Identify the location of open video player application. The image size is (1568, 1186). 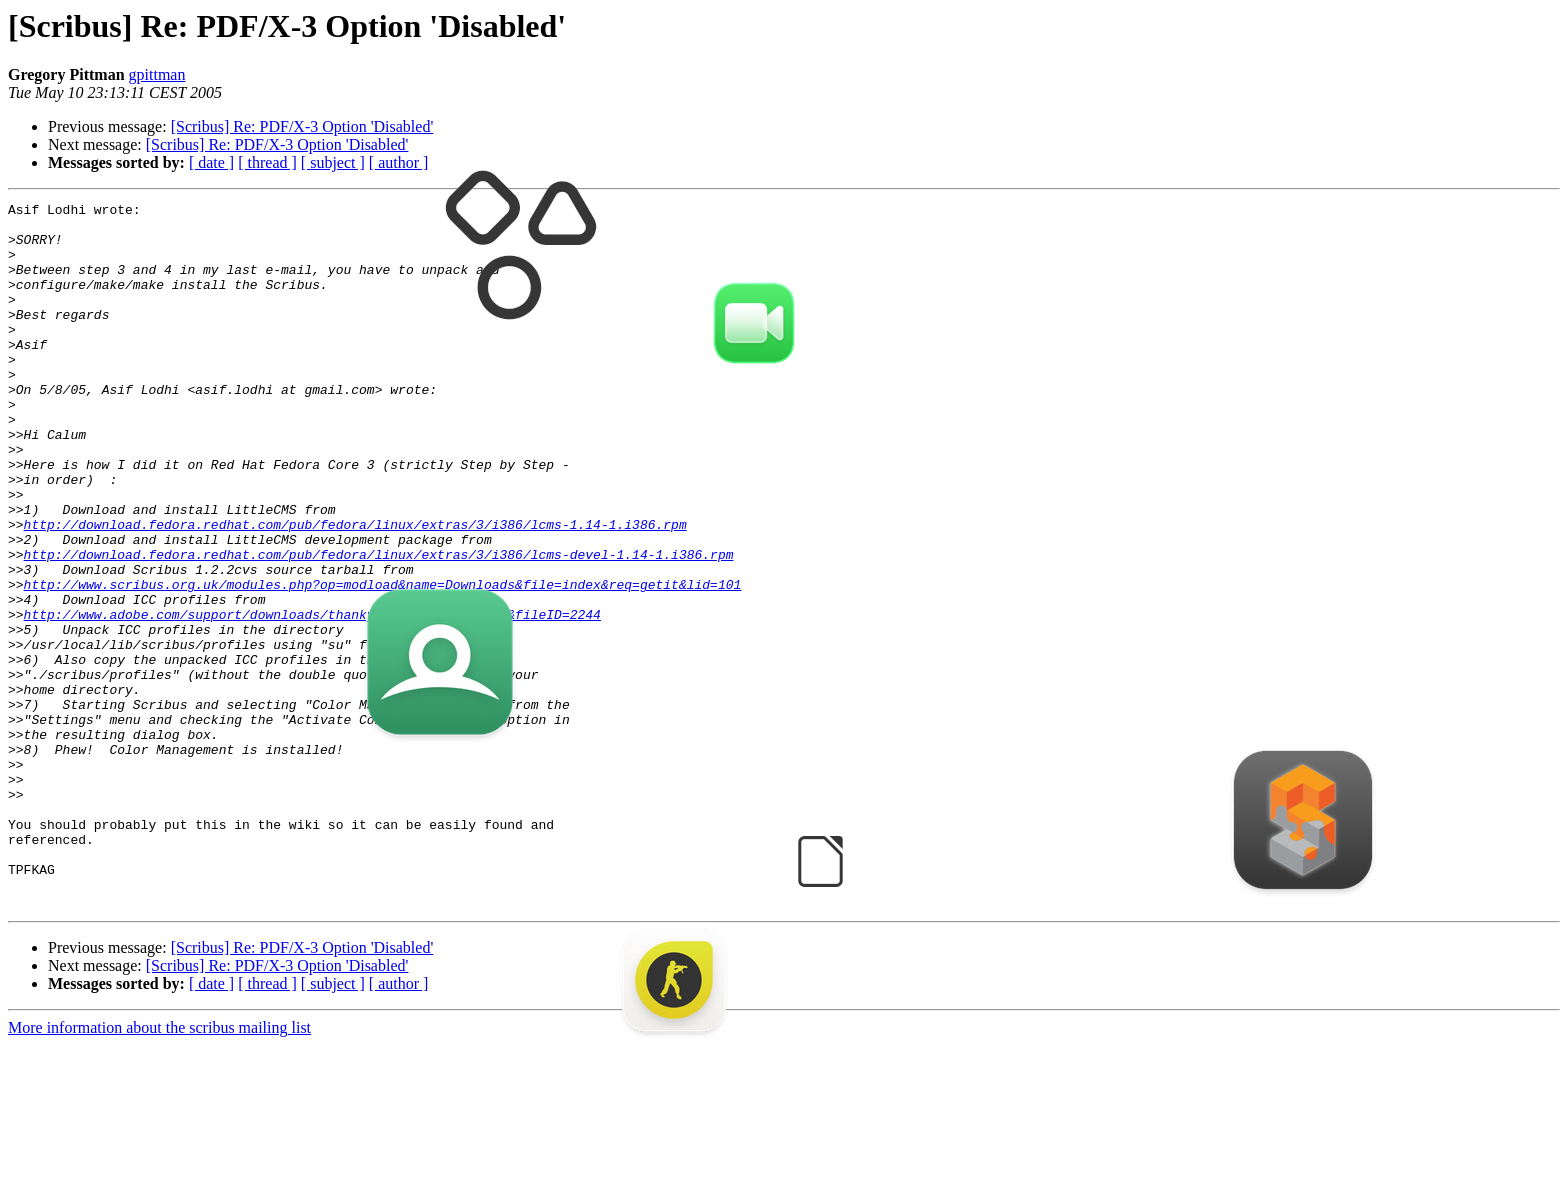
(754, 323).